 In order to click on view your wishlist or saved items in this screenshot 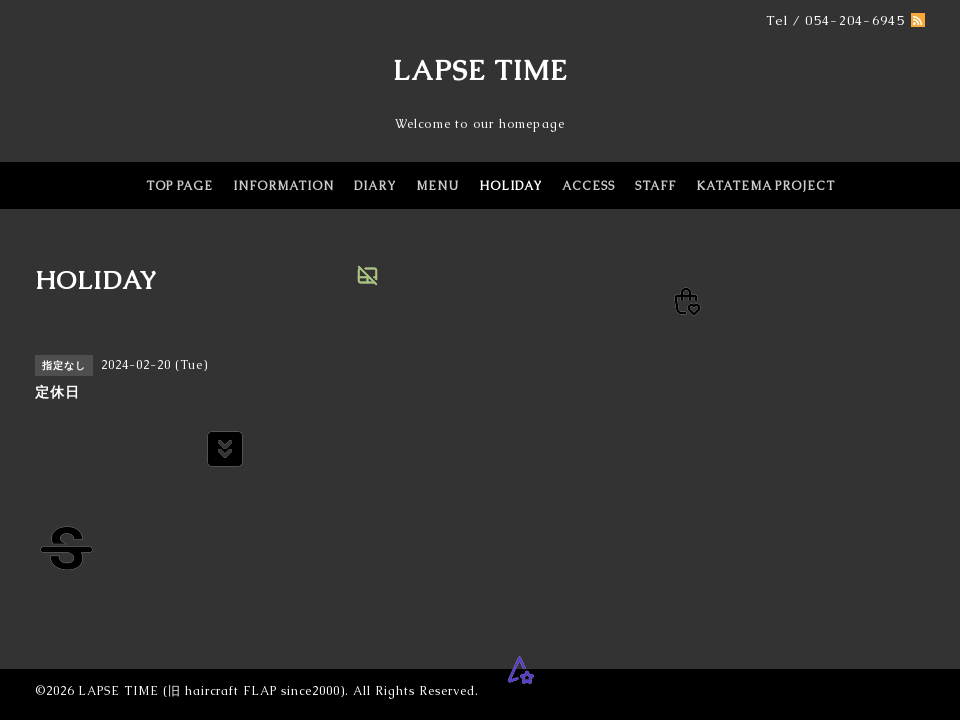, I will do `click(686, 301)`.